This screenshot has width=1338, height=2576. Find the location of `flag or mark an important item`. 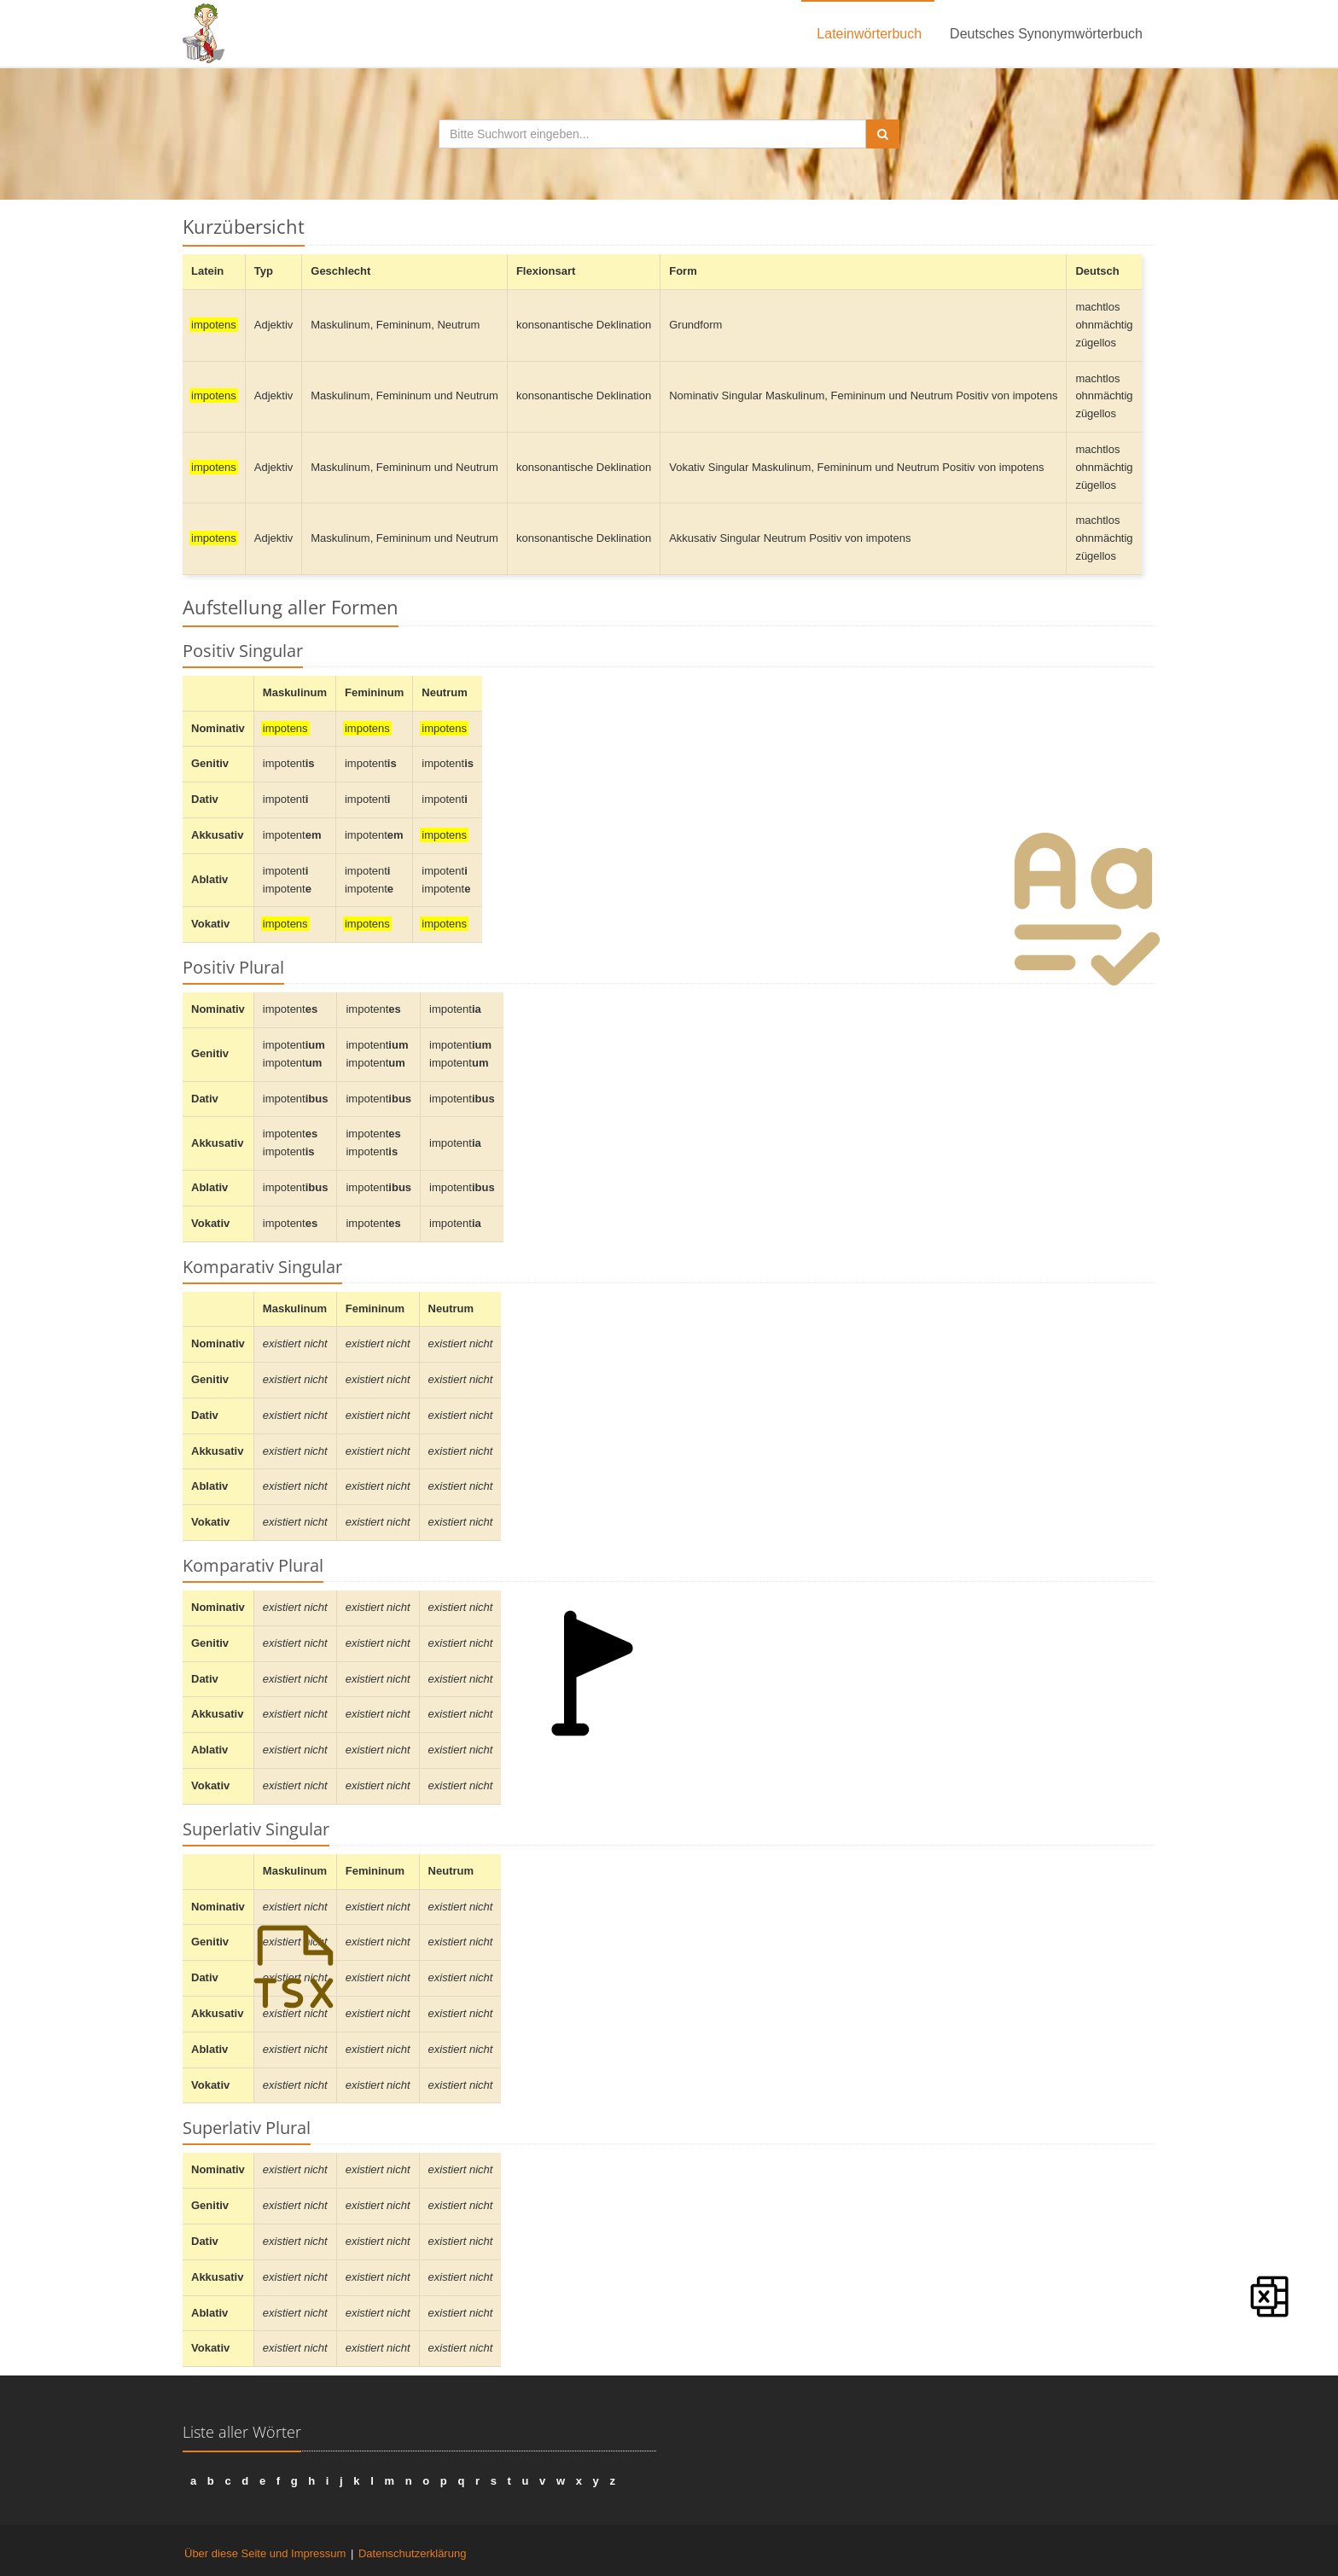

flag or mark an important item is located at coordinates (583, 1673).